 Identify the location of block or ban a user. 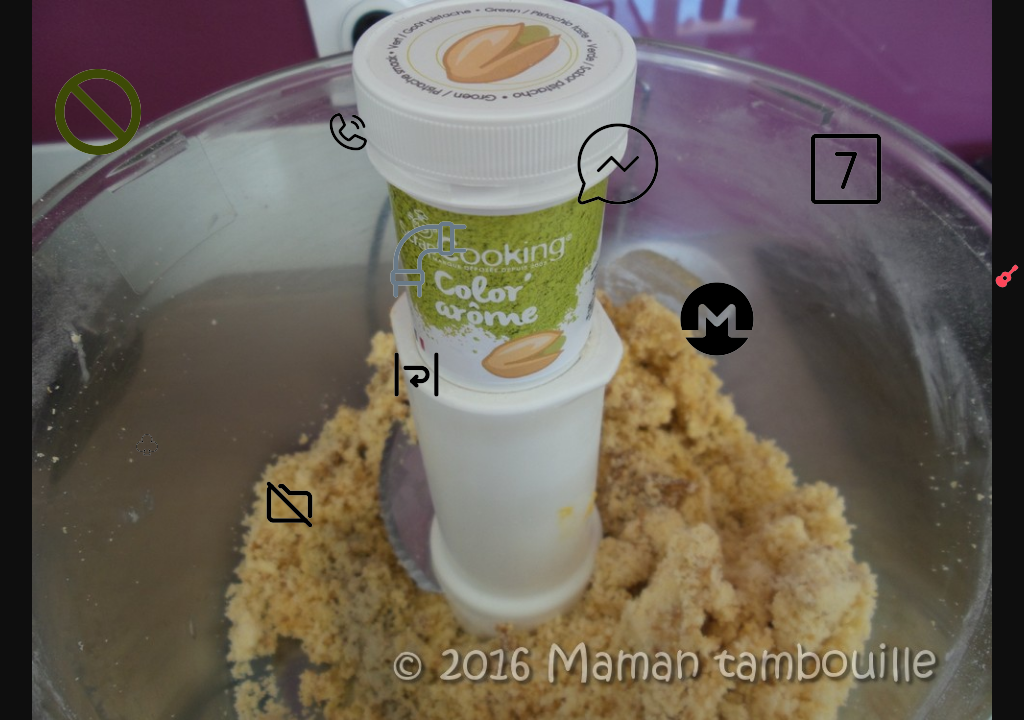
(98, 112).